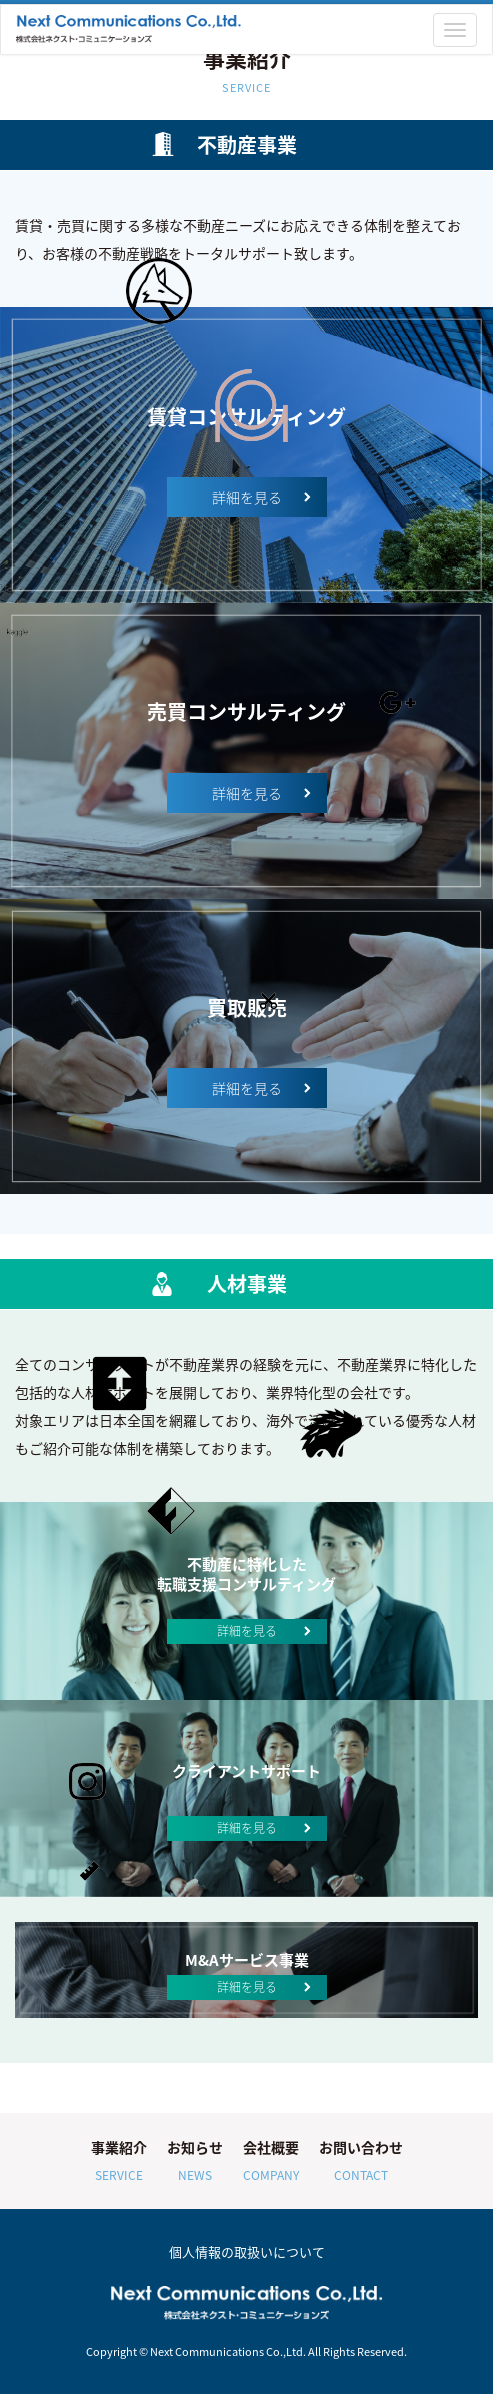 The width and height of the screenshot is (493, 2394). Describe the element at coordinates (251, 405) in the screenshot. I see `mastercomfig logo - a Team Fortress 2 performance optimization tool` at that location.